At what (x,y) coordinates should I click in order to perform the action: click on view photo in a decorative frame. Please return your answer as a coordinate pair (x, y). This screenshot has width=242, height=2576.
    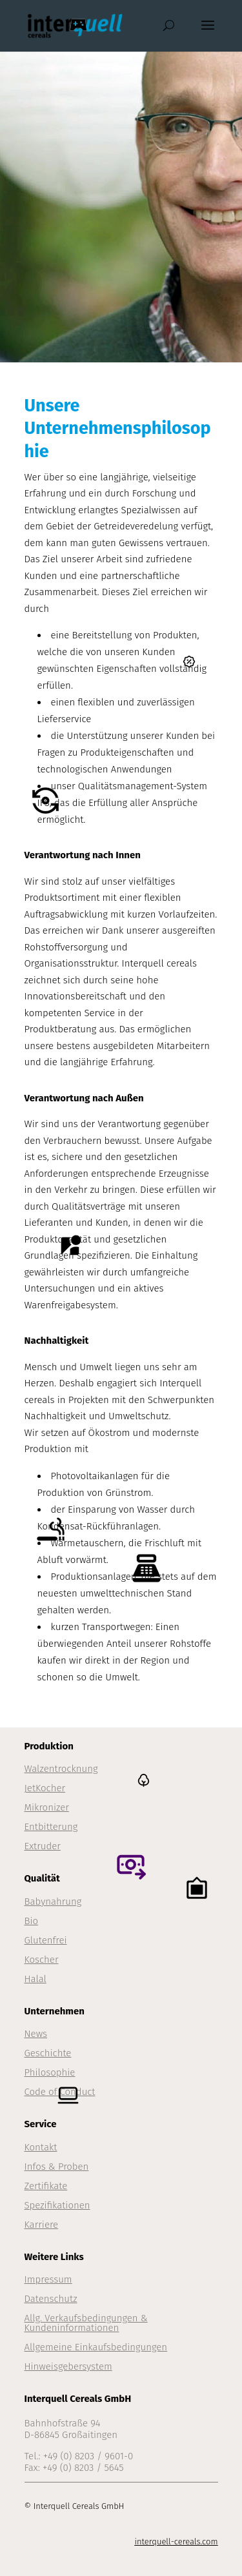
    Looking at the image, I should click on (197, 1889).